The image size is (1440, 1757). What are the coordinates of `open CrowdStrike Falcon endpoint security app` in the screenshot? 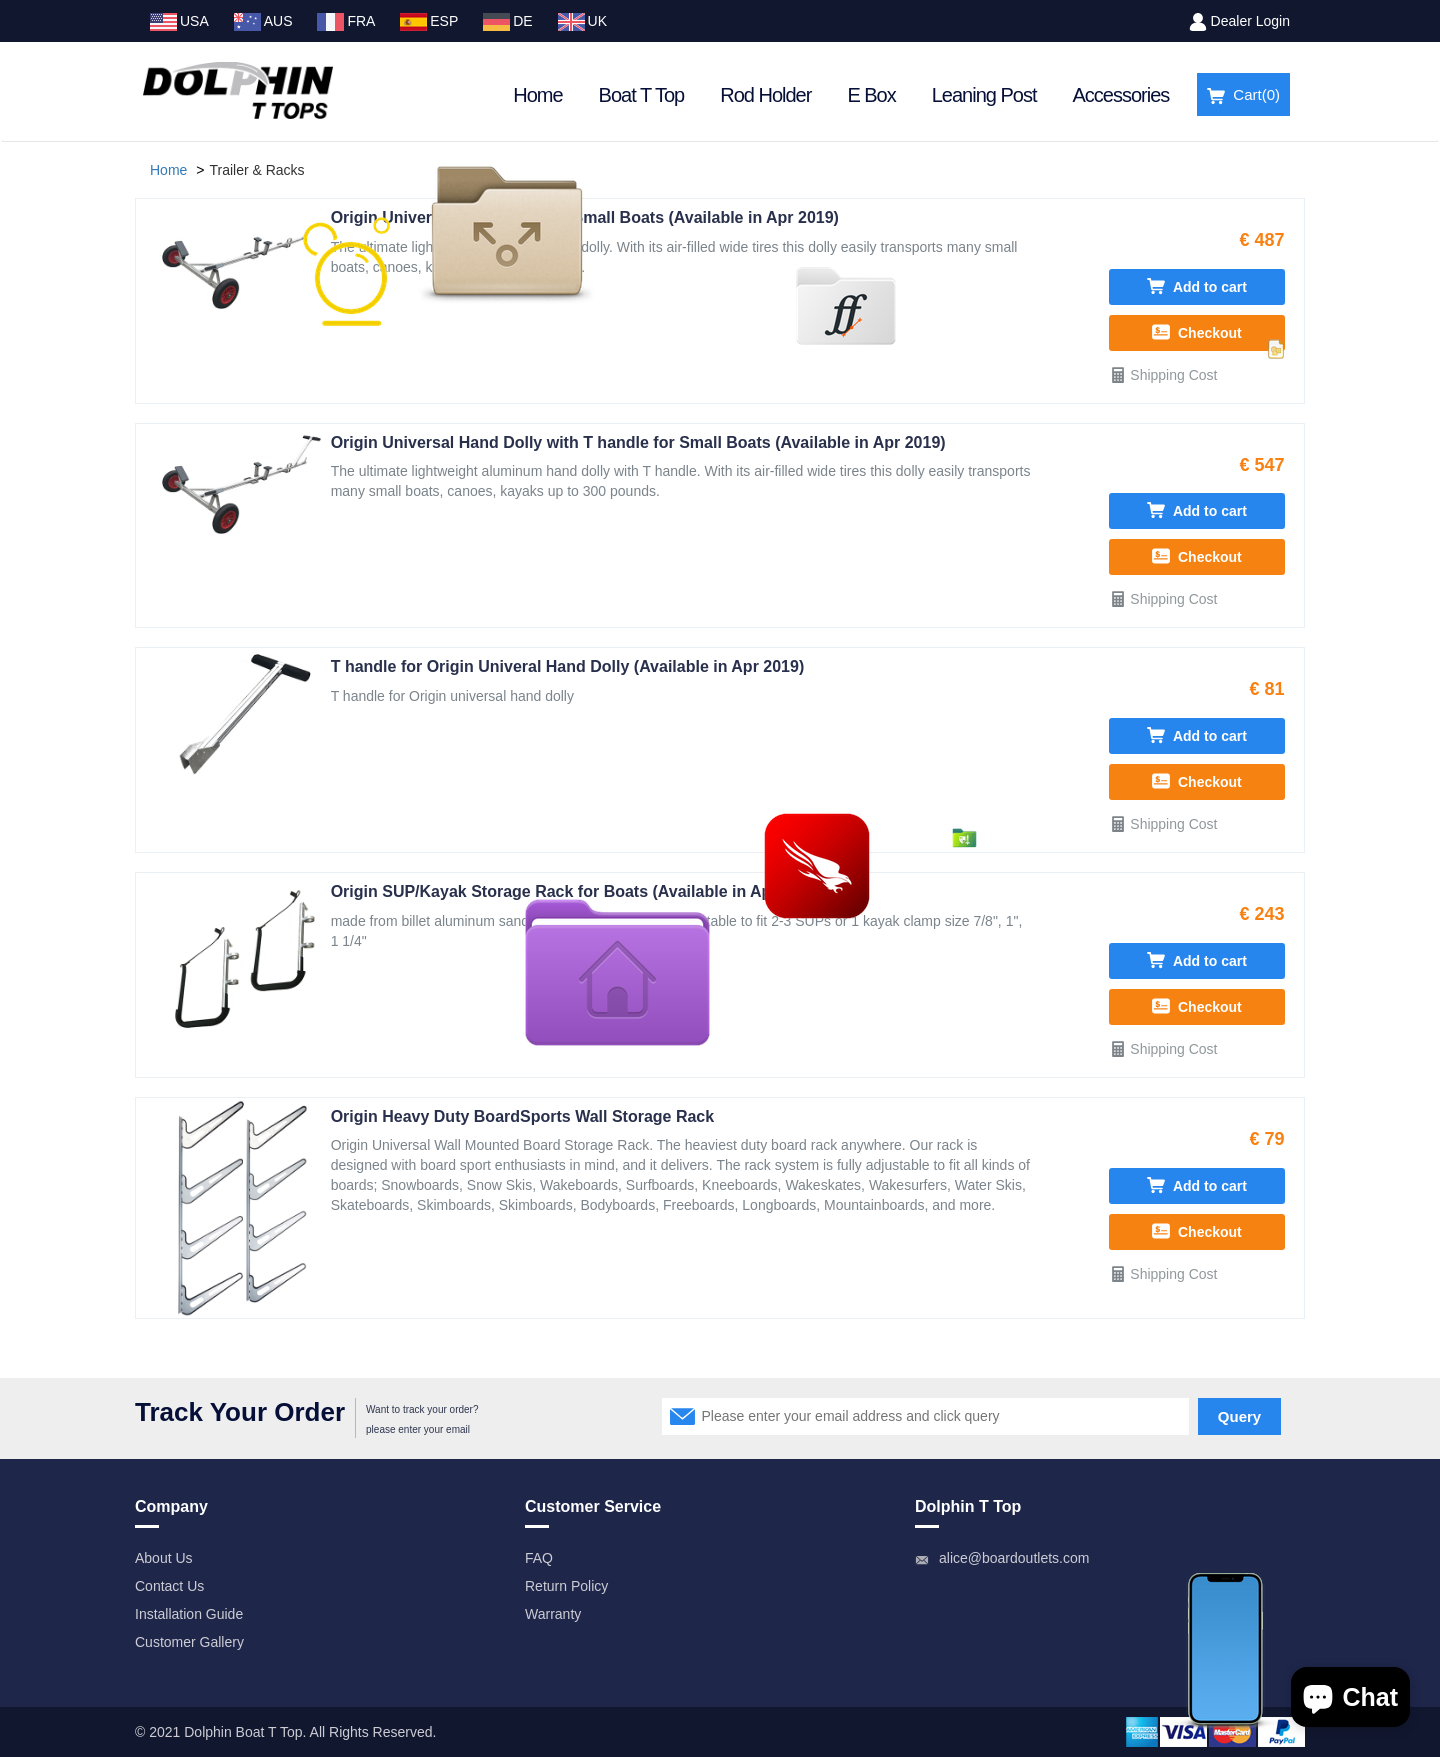 It's located at (817, 866).